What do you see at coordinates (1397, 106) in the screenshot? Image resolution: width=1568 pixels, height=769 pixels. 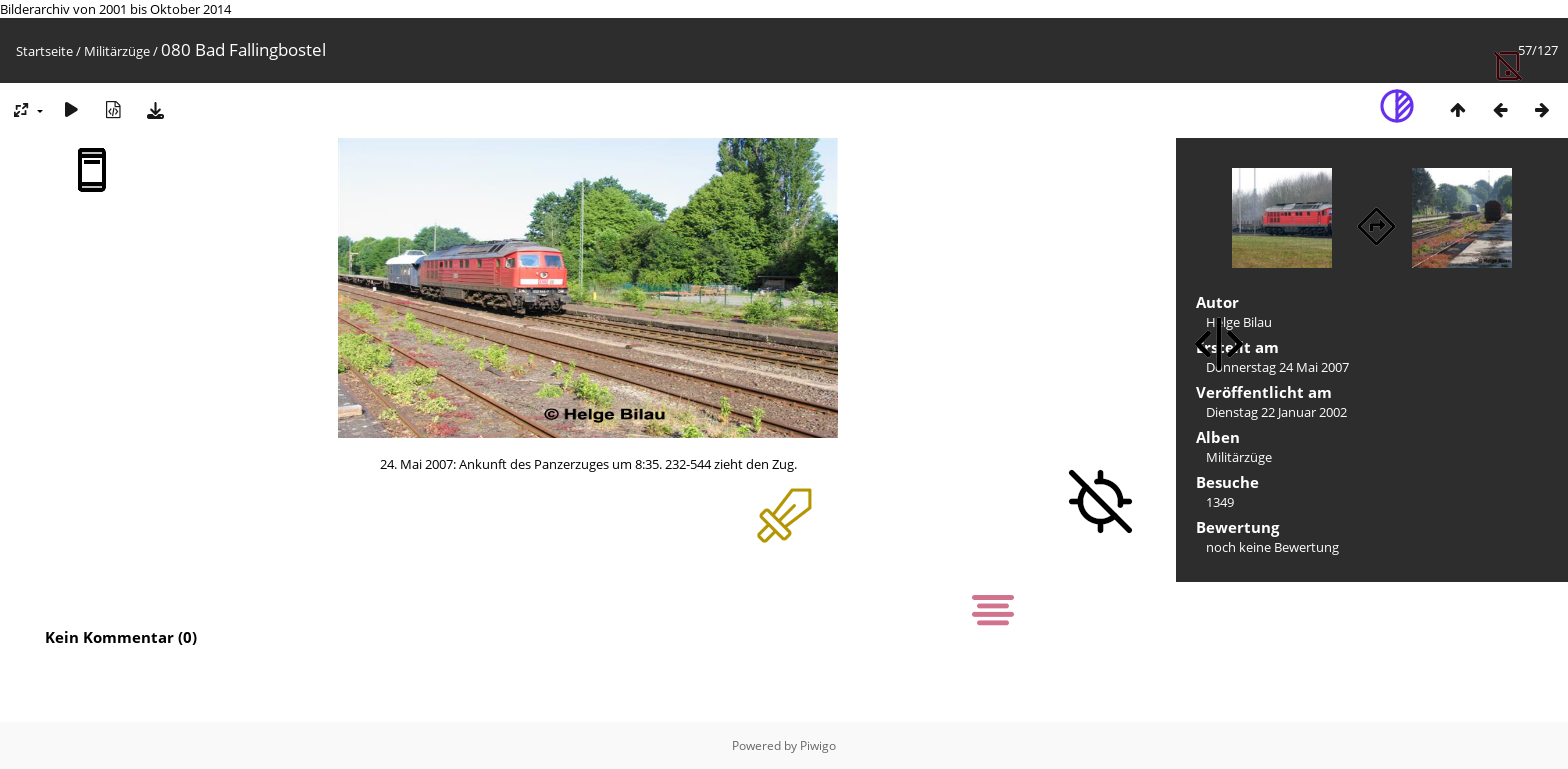 I see `adjust display contrast settings` at bounding box center [1397, 106].